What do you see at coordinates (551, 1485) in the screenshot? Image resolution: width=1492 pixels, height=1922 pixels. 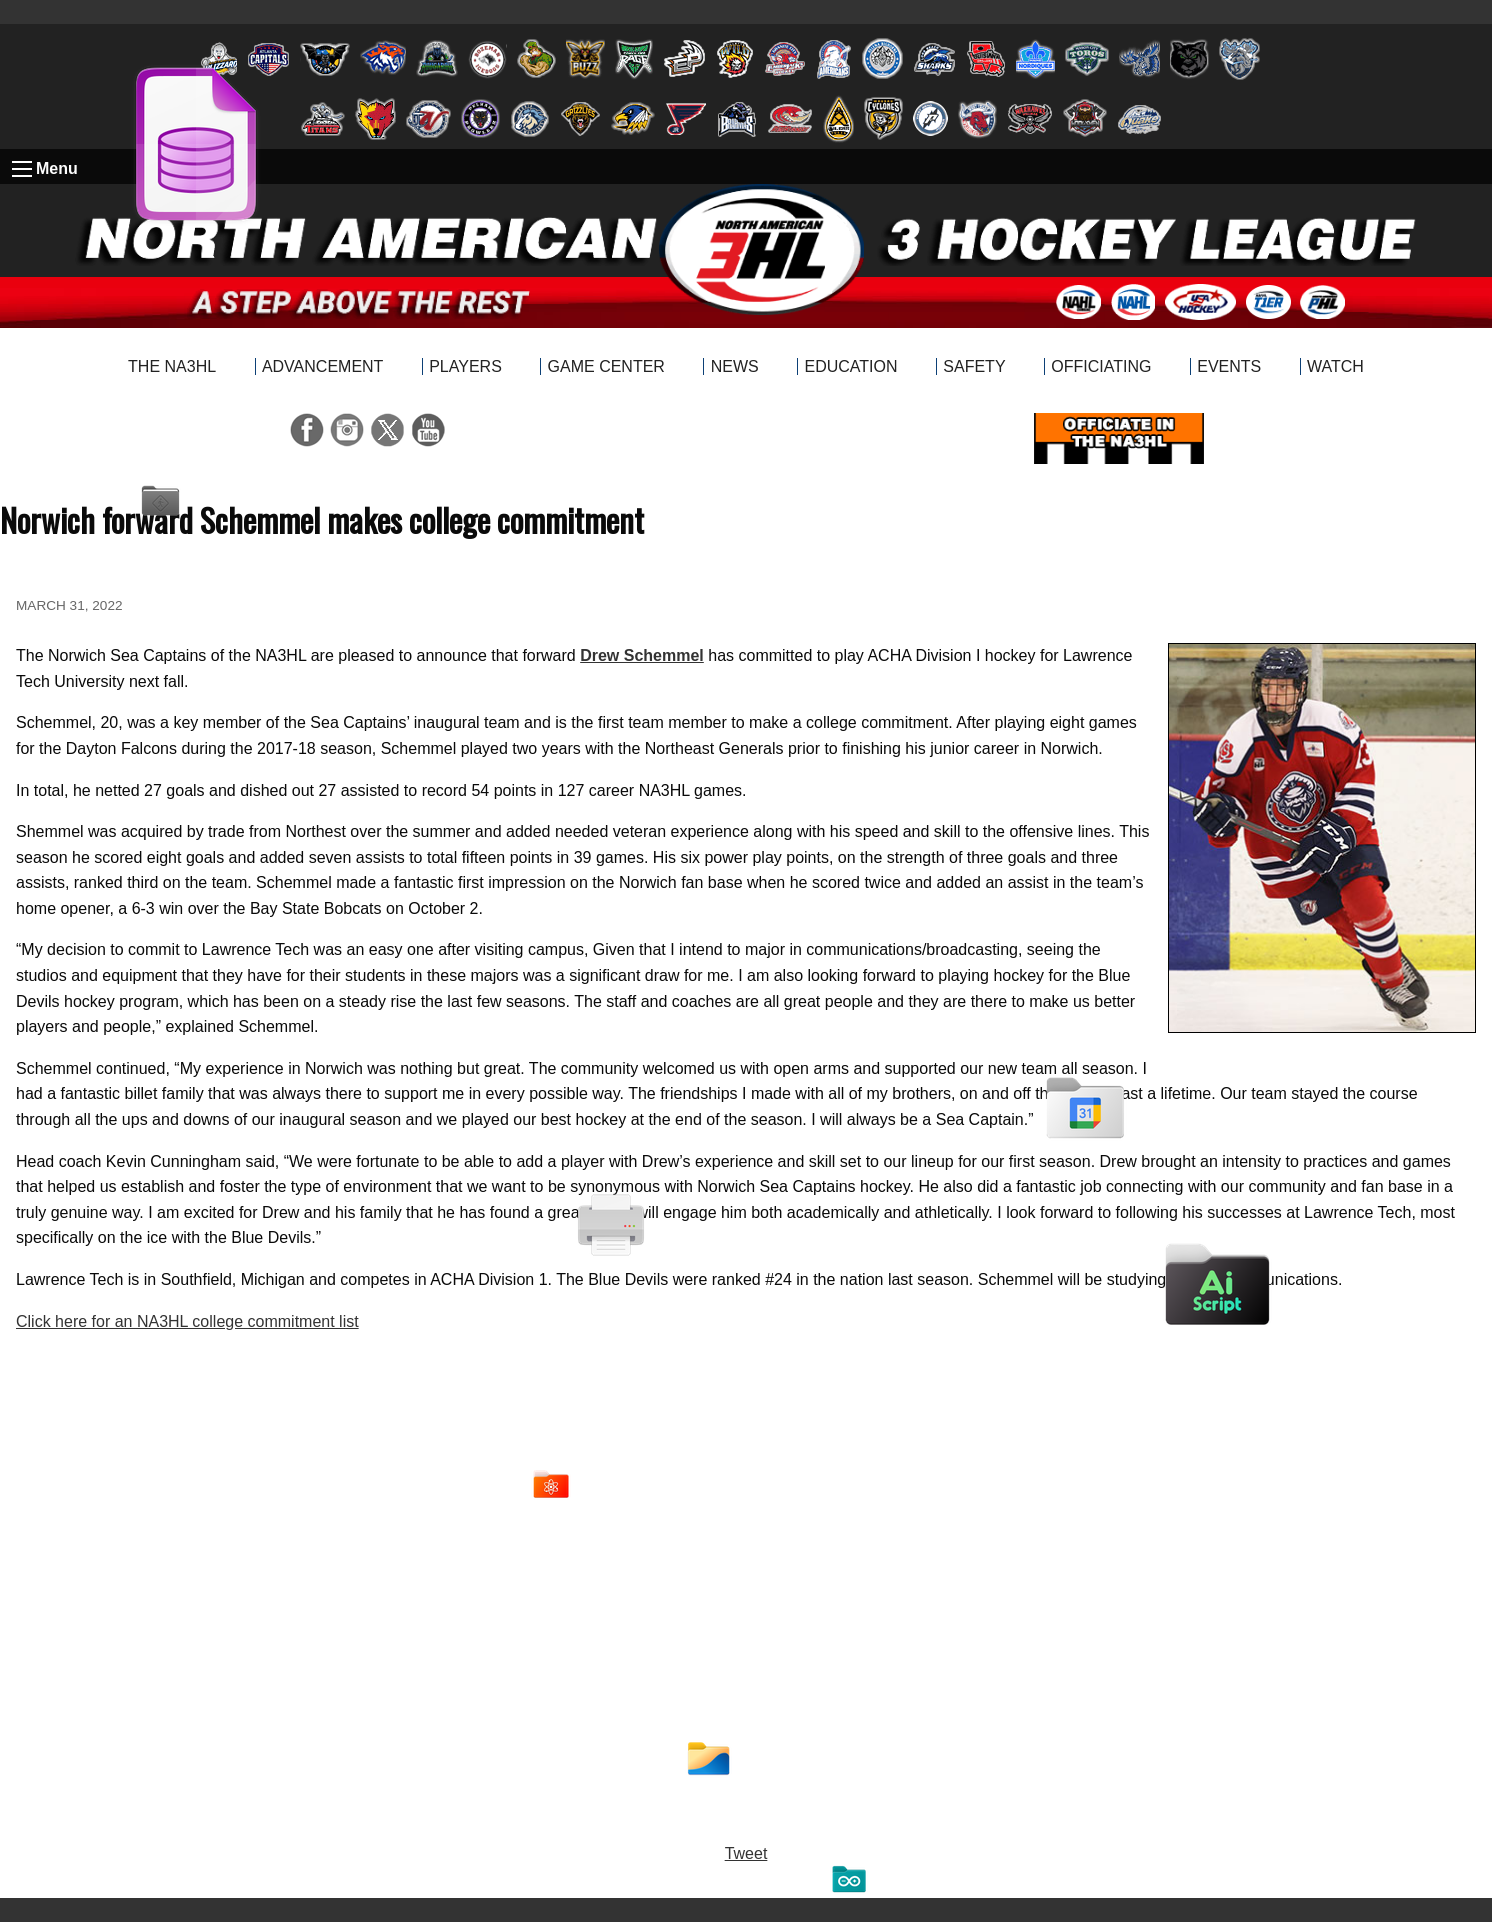 I see `open physics course materials folder` at bounding box center [551, 1485].